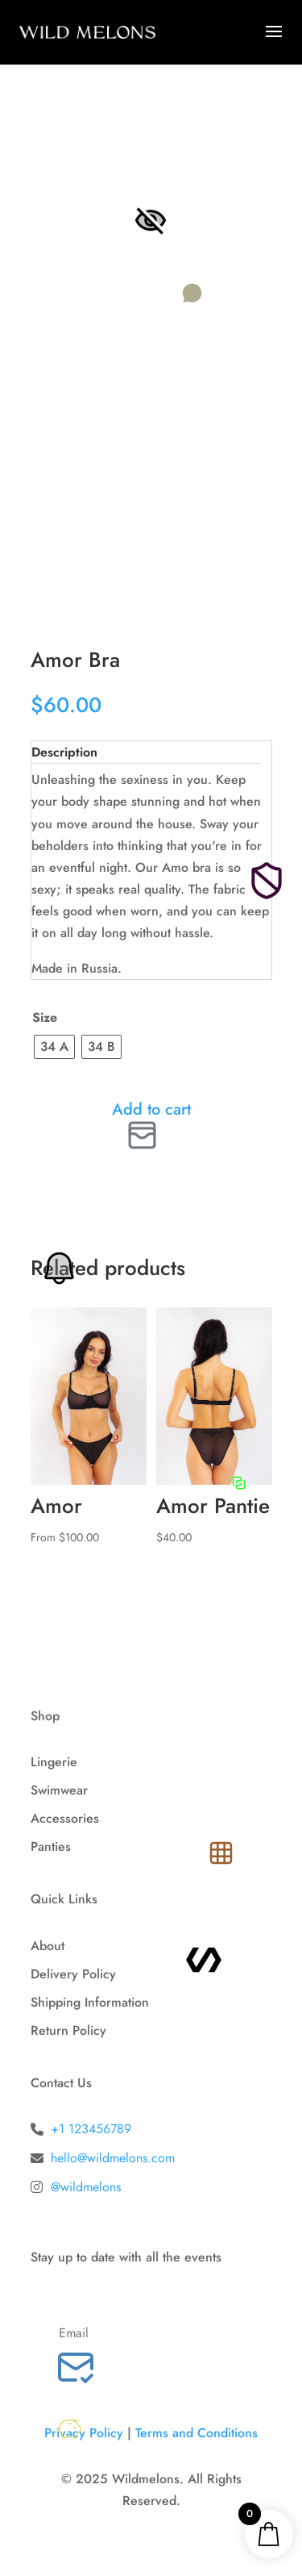 The image size is (302, 2576). I want to click on access your digital wallet and payment cards, so click(142, 1135).